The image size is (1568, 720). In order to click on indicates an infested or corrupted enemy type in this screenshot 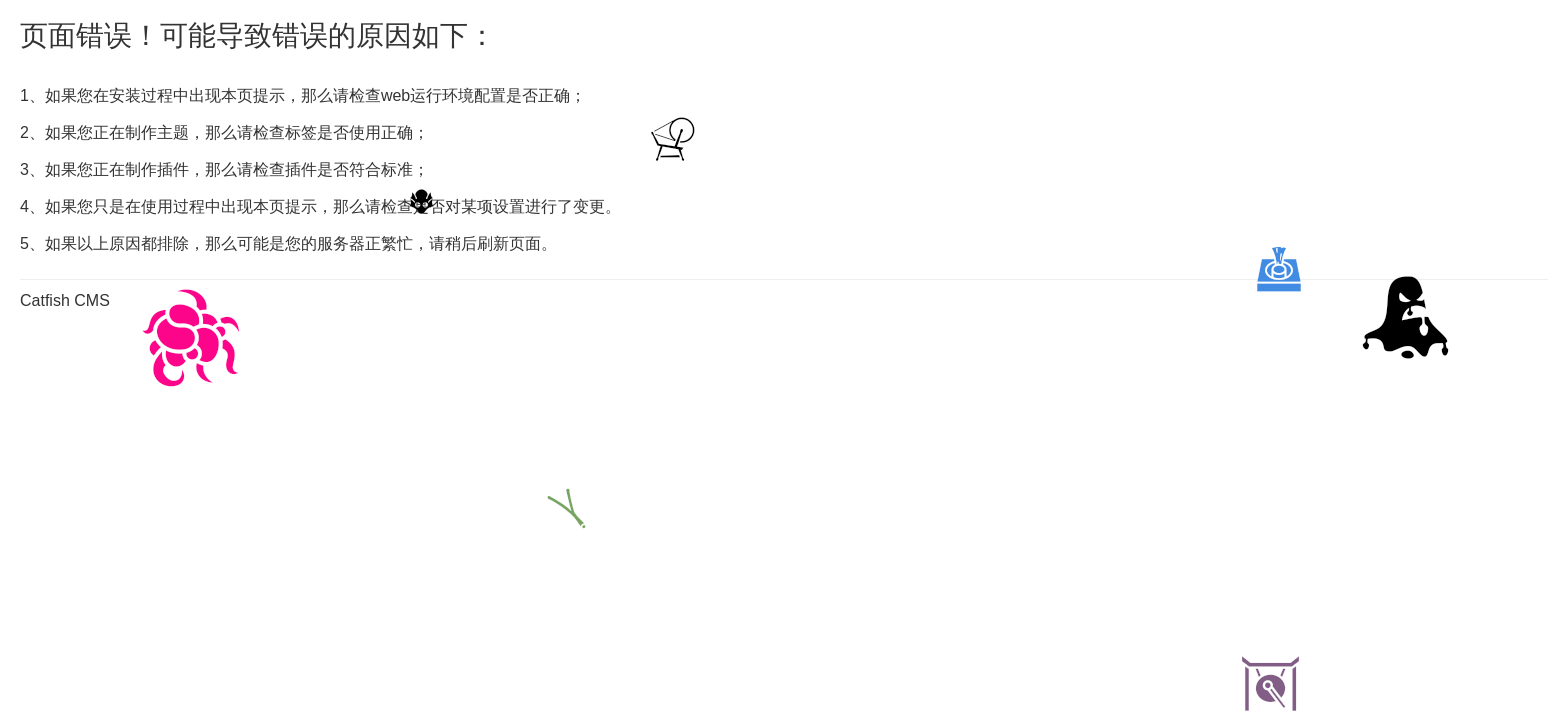, I will do `click(190, 337)`.